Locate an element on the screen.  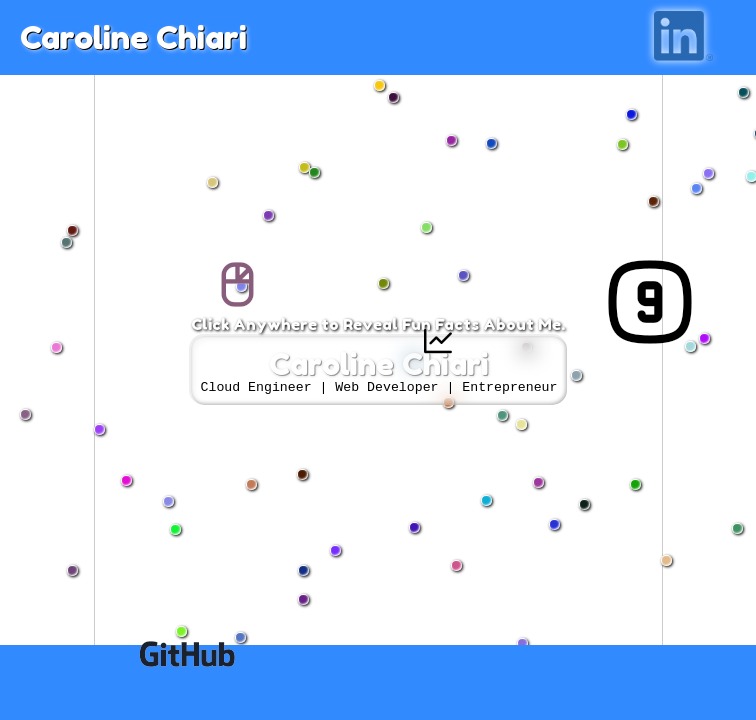
link to GitHub repository is located at coordinates (188, 654).